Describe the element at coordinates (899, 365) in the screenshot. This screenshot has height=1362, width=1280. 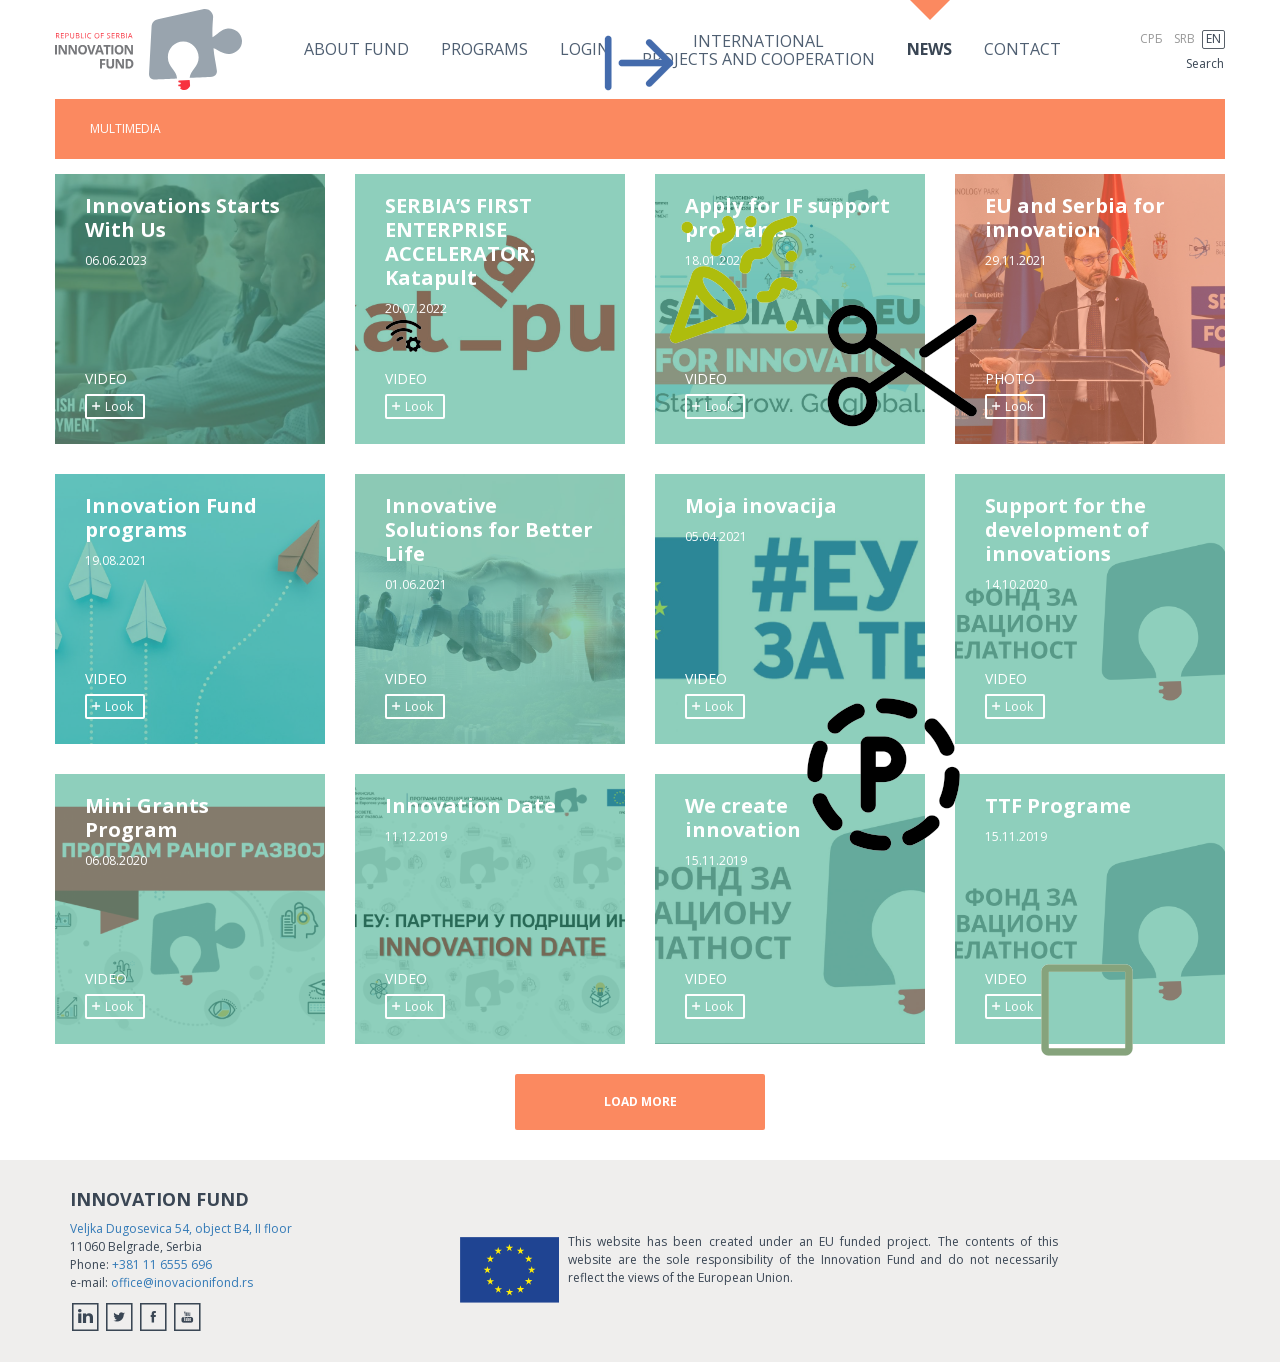
I see `cut selected content` at that location.